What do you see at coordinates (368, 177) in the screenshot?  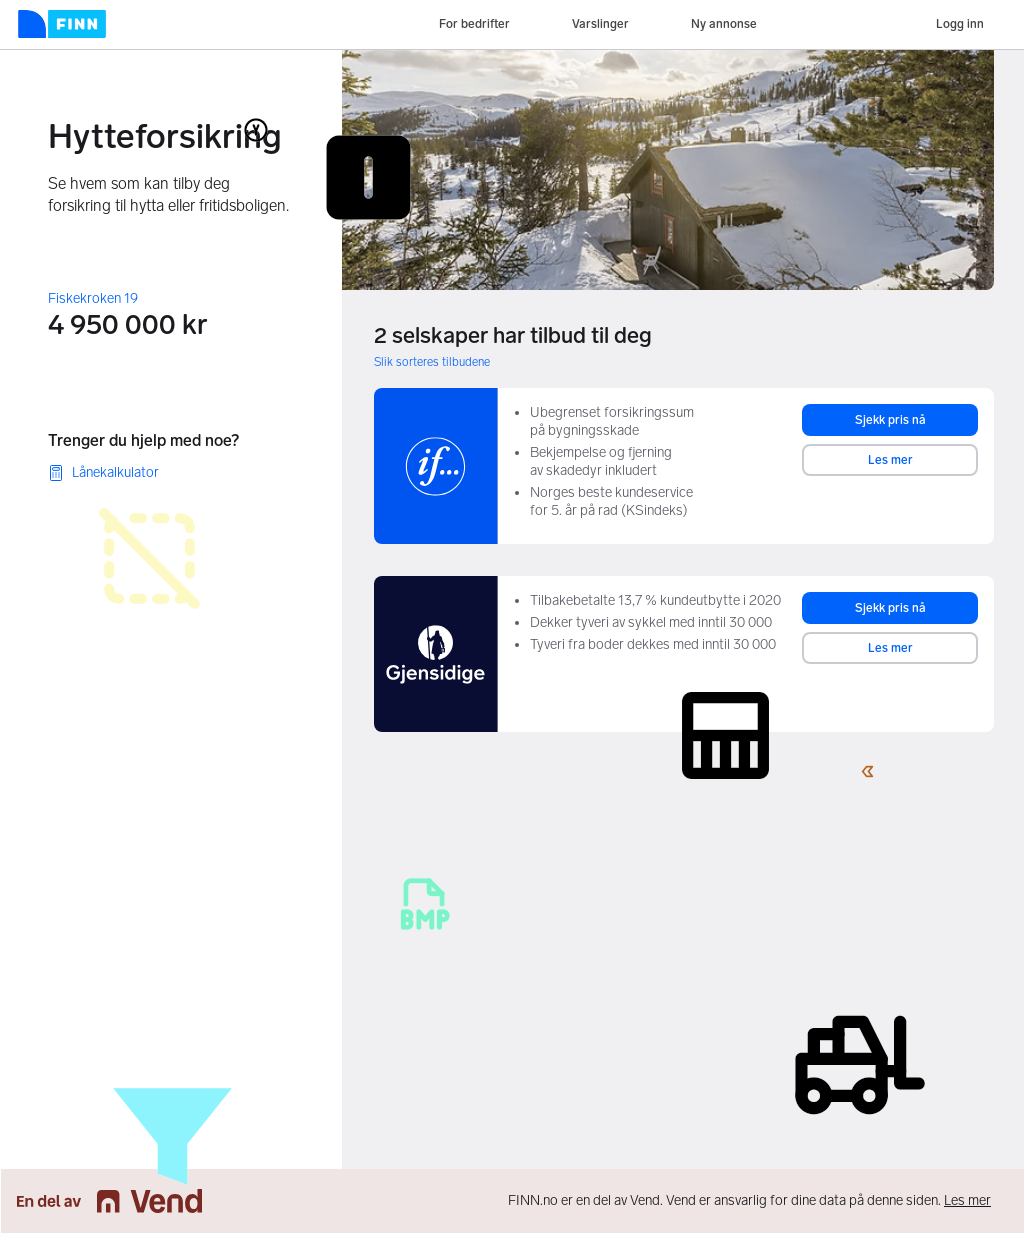 I see `access information or details` at bounding box center [368, 177].